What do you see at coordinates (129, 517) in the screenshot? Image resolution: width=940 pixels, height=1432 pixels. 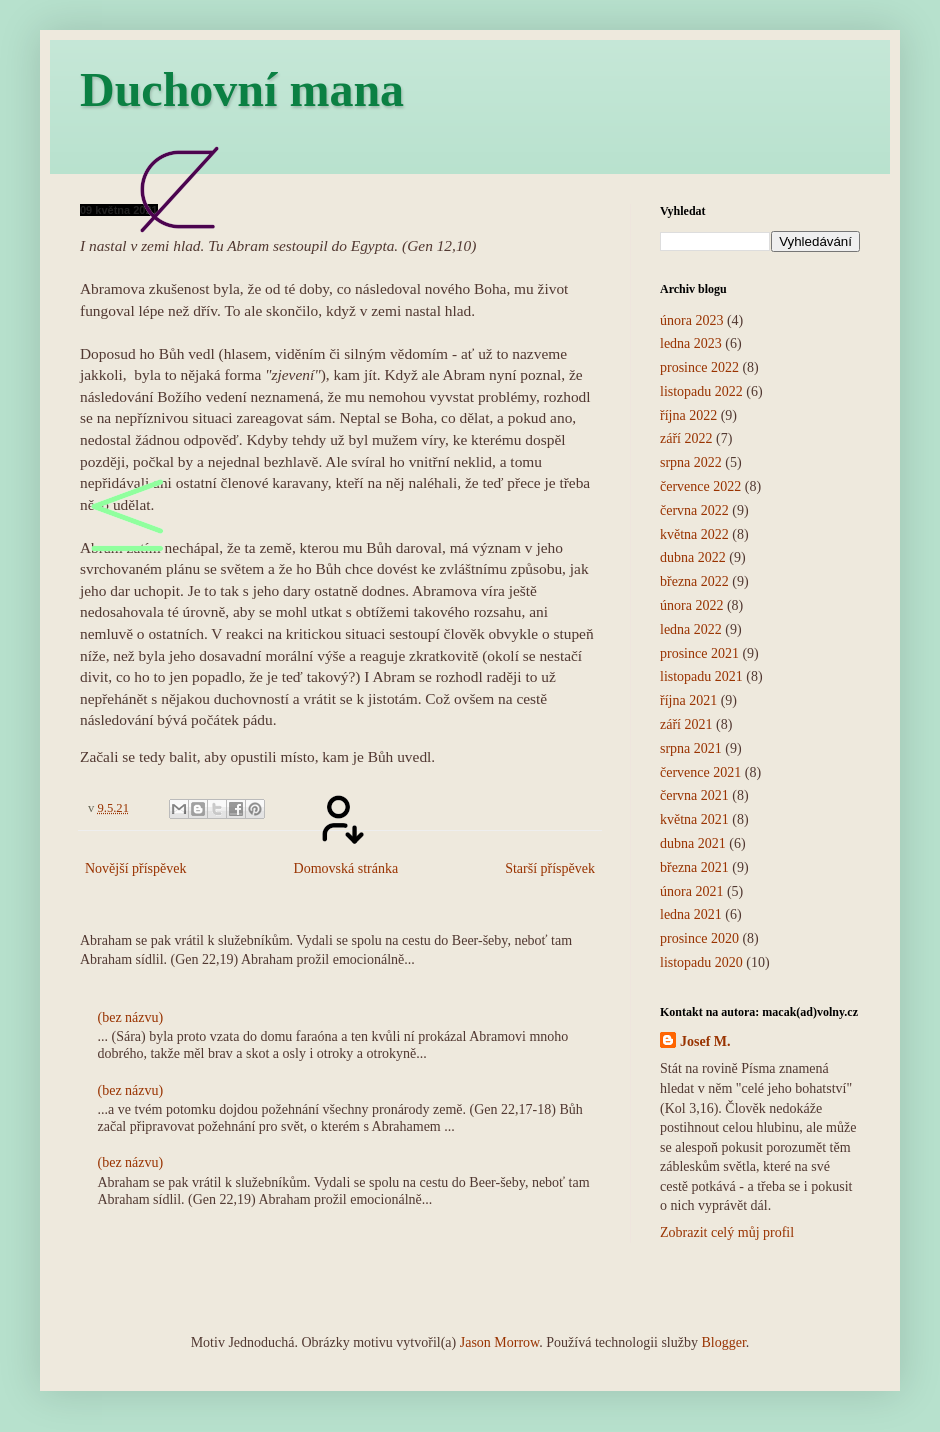 I see `less than or equal to comparison operator` at bounding box center [129, 517].